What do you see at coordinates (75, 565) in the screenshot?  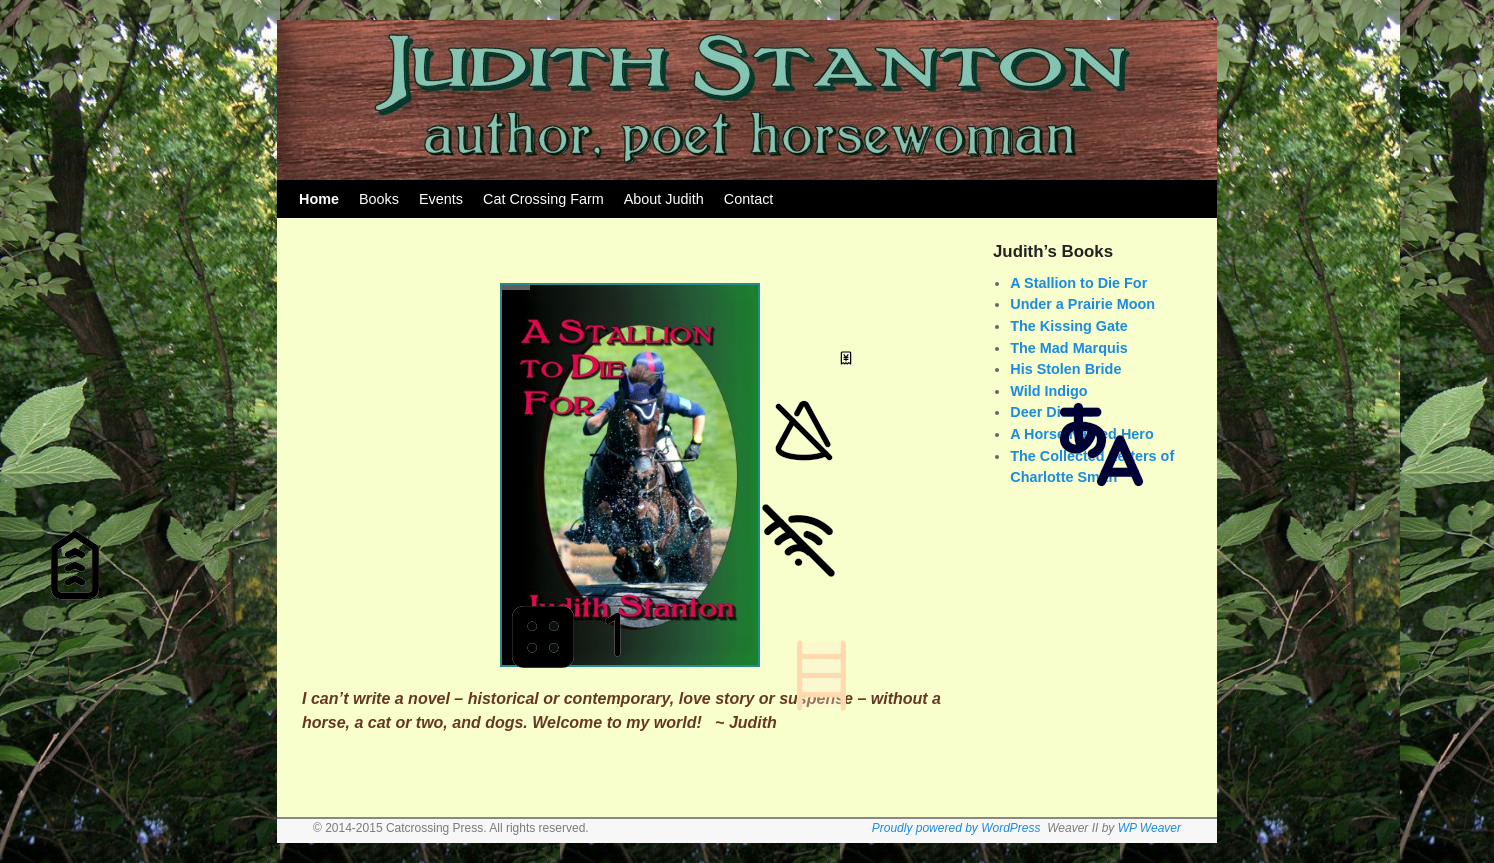 I see `view military or user rank status` at bounding box center [75, 565].